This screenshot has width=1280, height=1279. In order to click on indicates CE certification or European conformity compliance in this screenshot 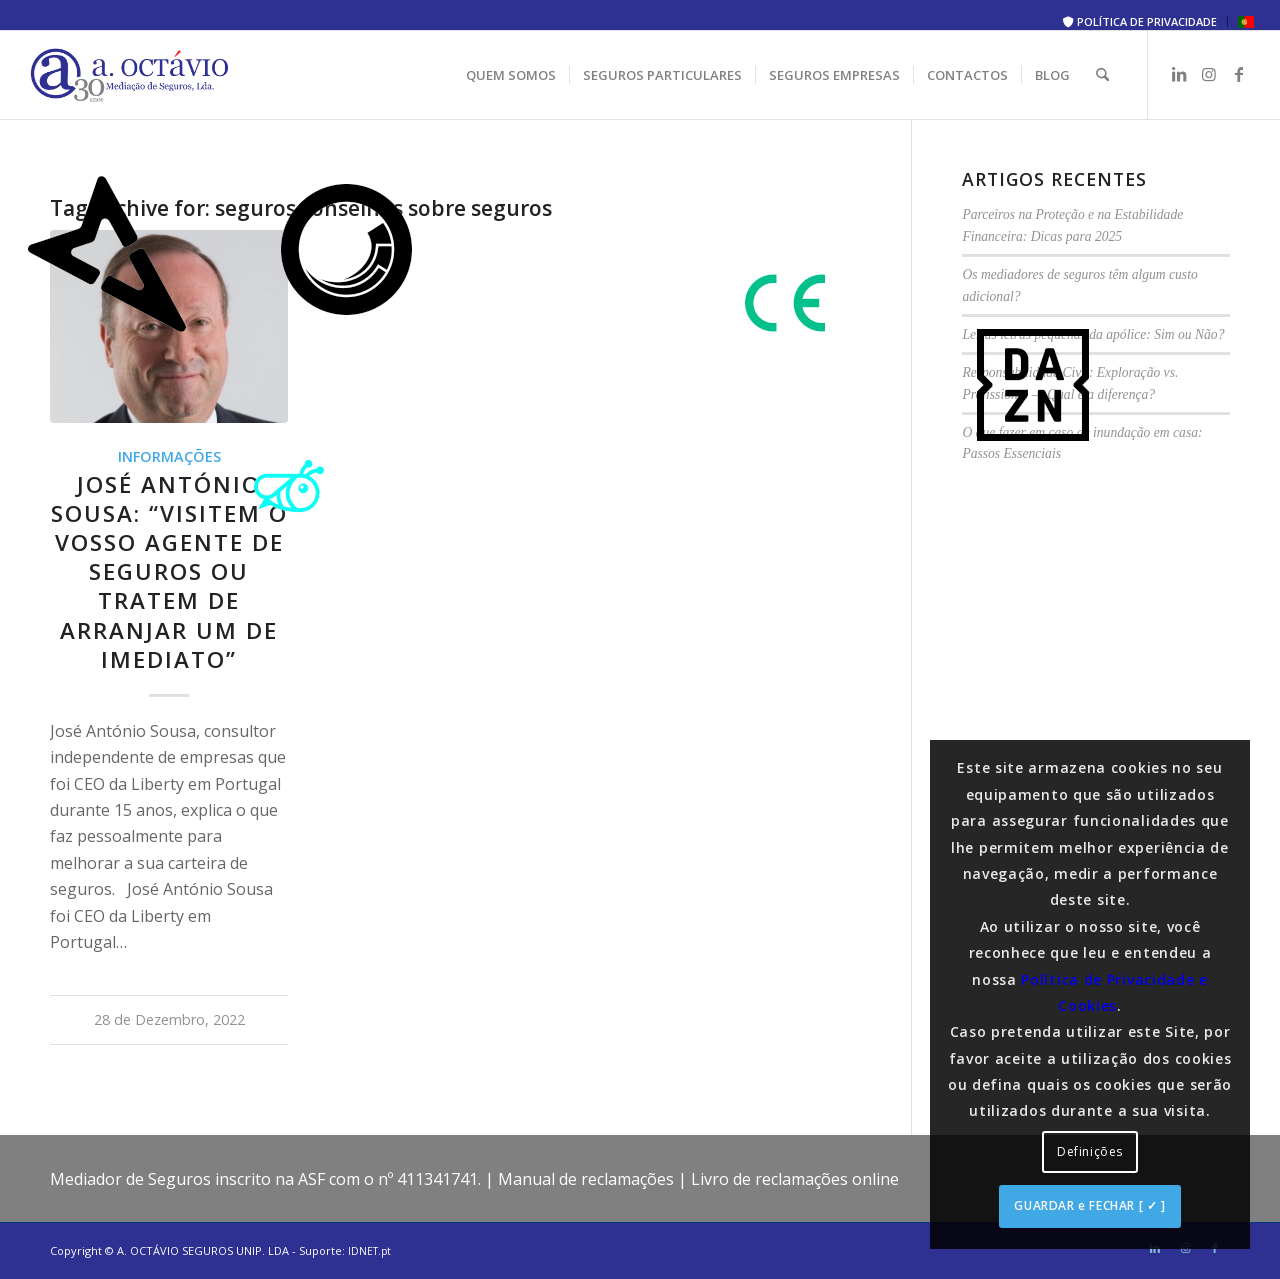, I will do `click(785, 303)`.